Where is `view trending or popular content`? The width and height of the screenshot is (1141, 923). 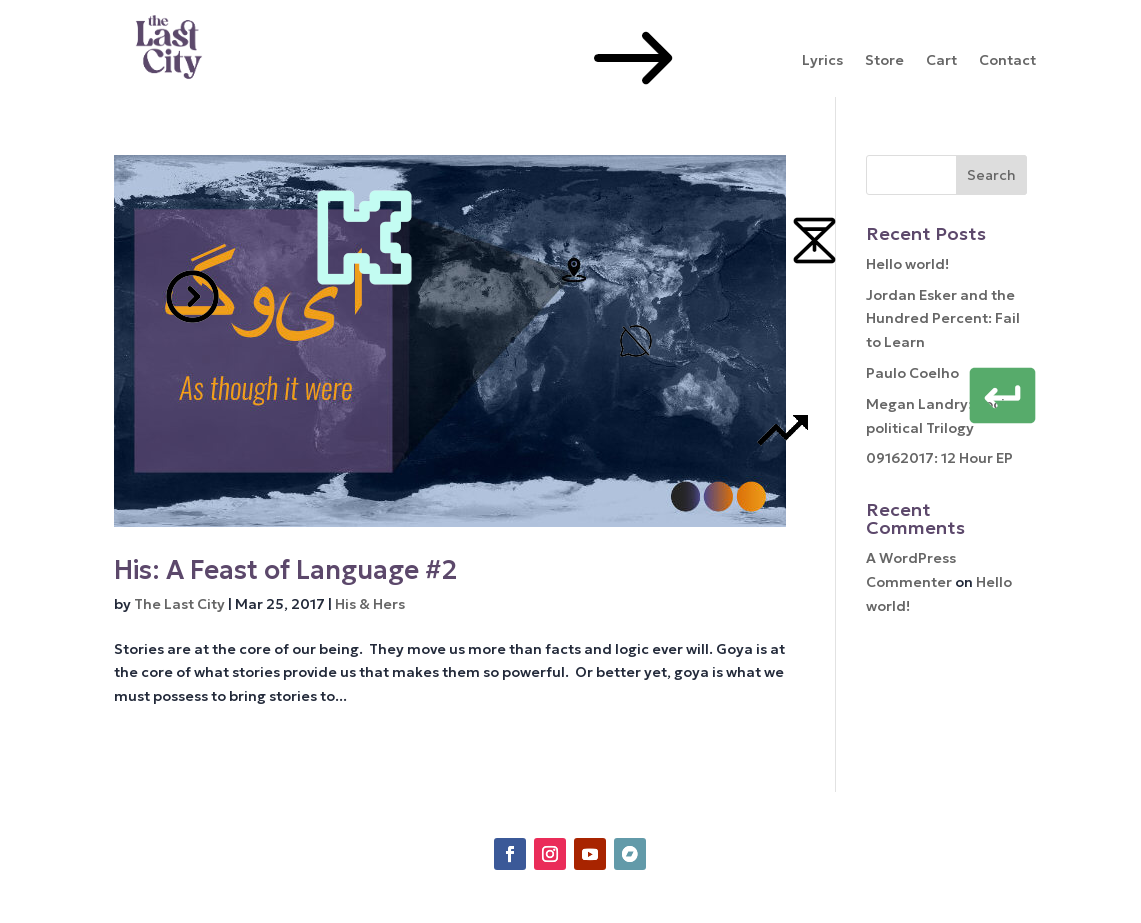 view trending or popular content is located at coordinates (782, 430).